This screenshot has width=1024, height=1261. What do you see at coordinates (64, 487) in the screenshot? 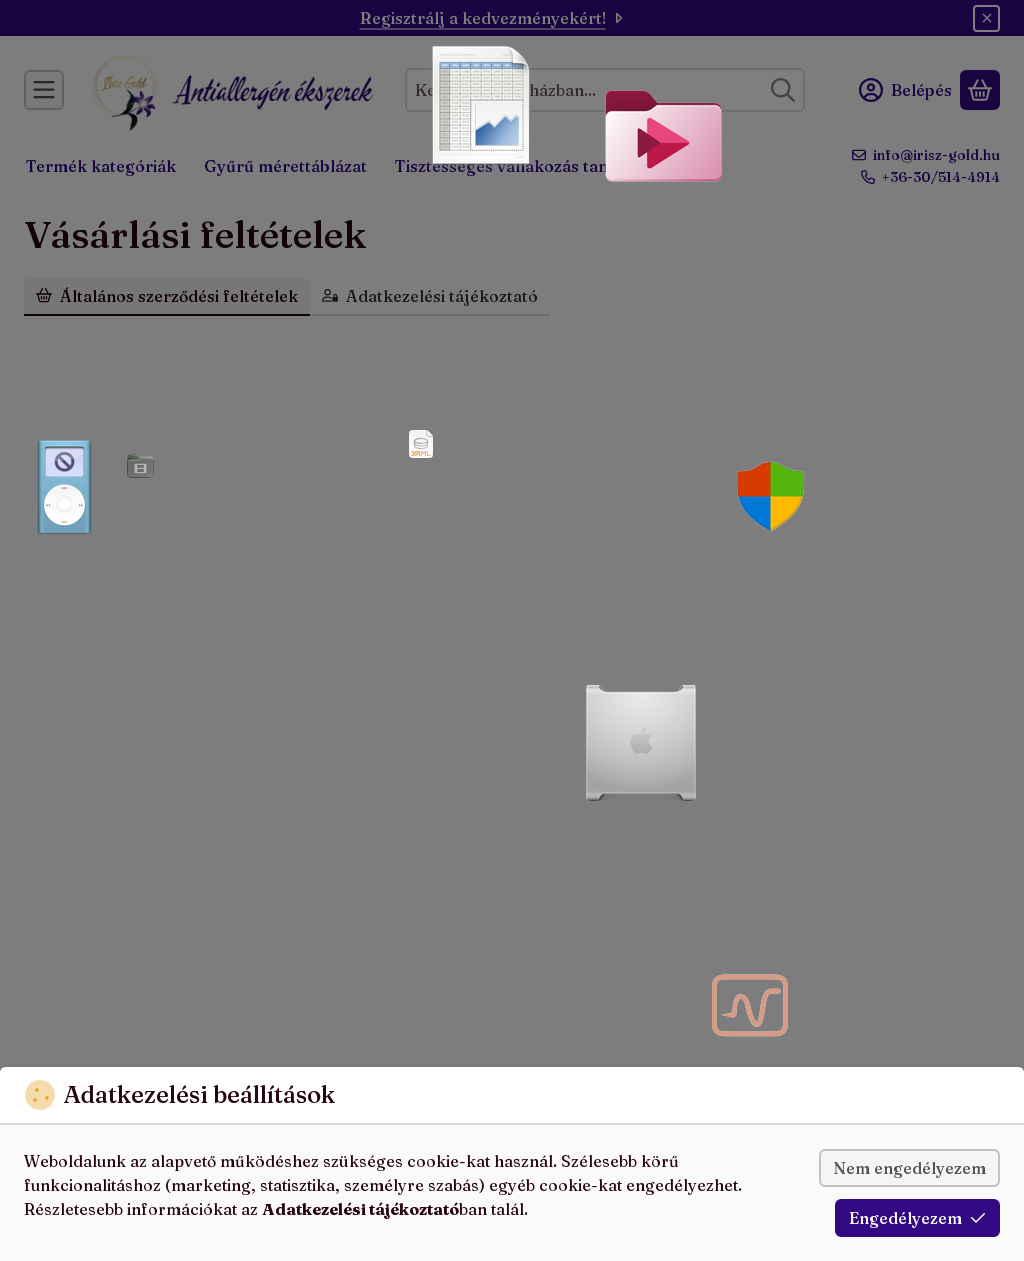
I see `iPod mini device not connected or unavailable` at bounding box center [64, 487].